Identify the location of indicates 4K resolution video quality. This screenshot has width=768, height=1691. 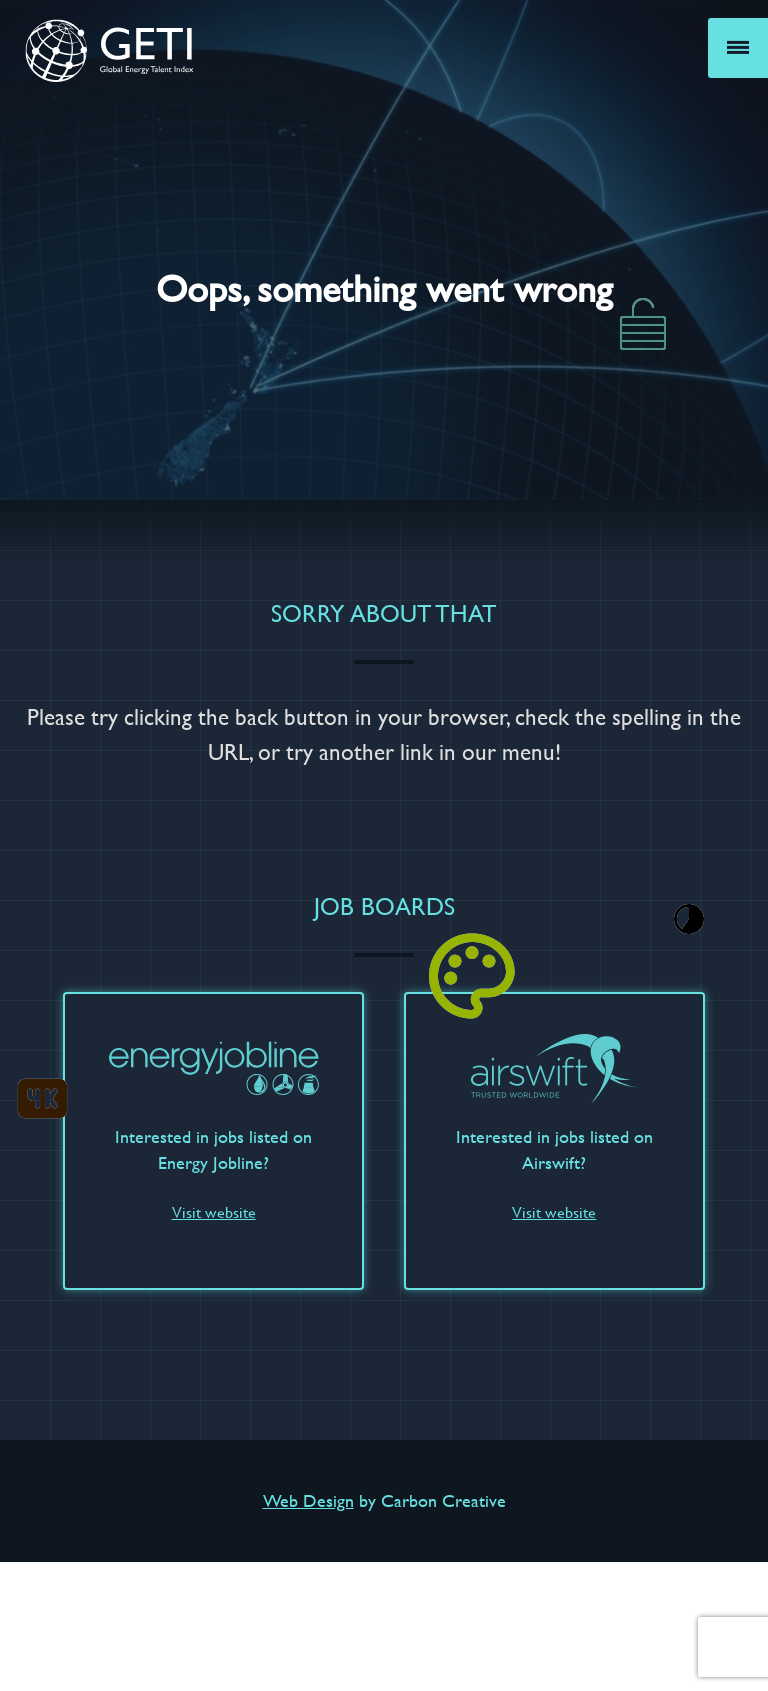
(42, 1098).